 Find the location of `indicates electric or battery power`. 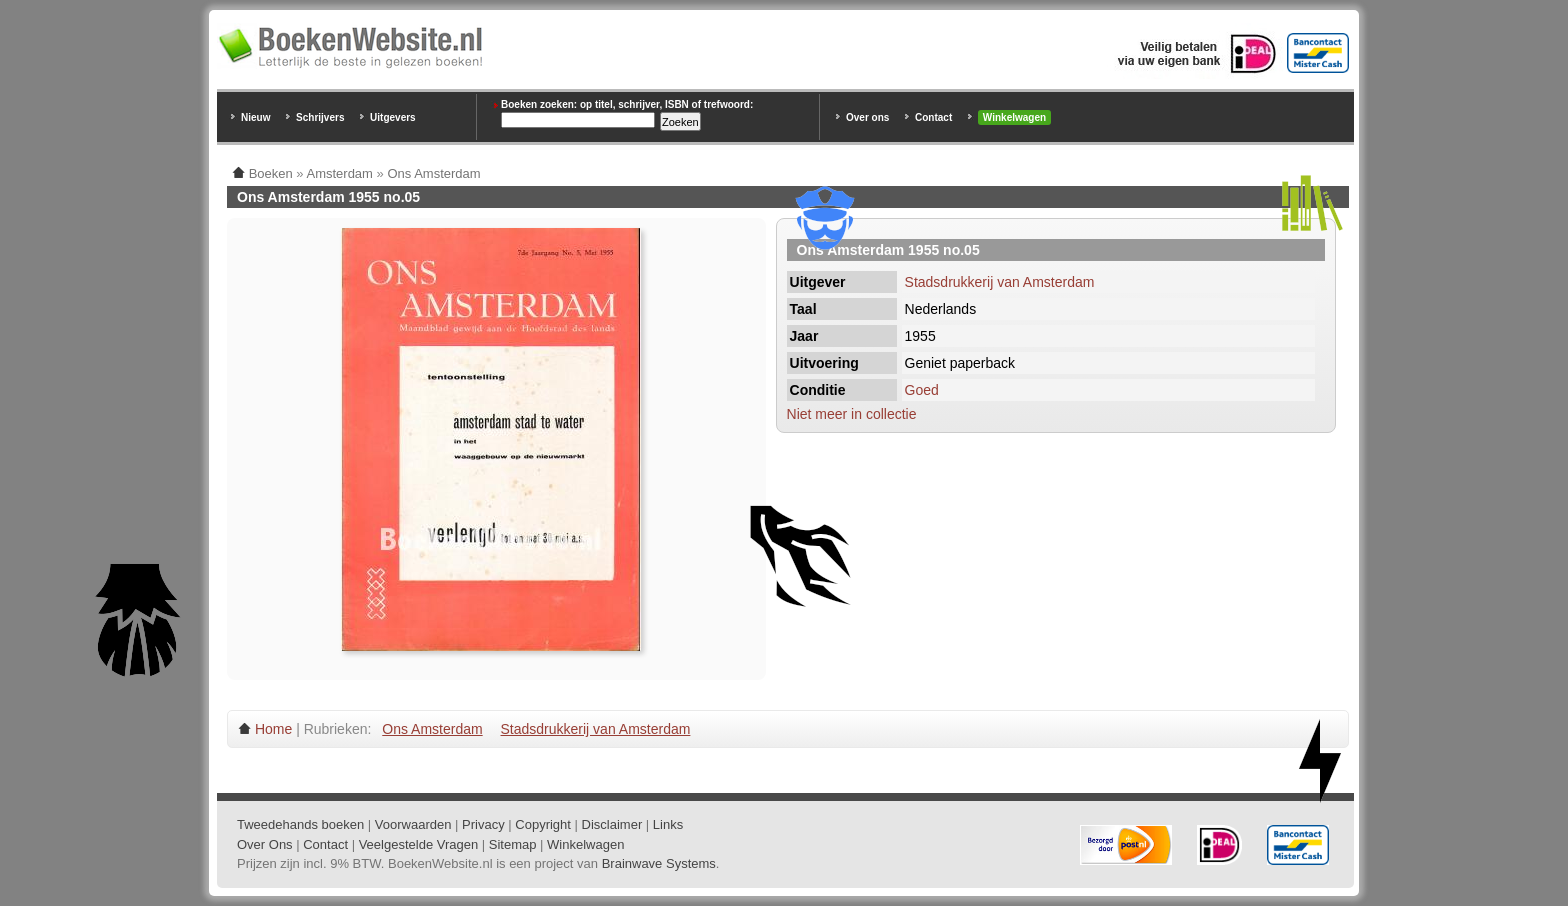

indicates electric or battery power is located at coordinates (1320, 761).